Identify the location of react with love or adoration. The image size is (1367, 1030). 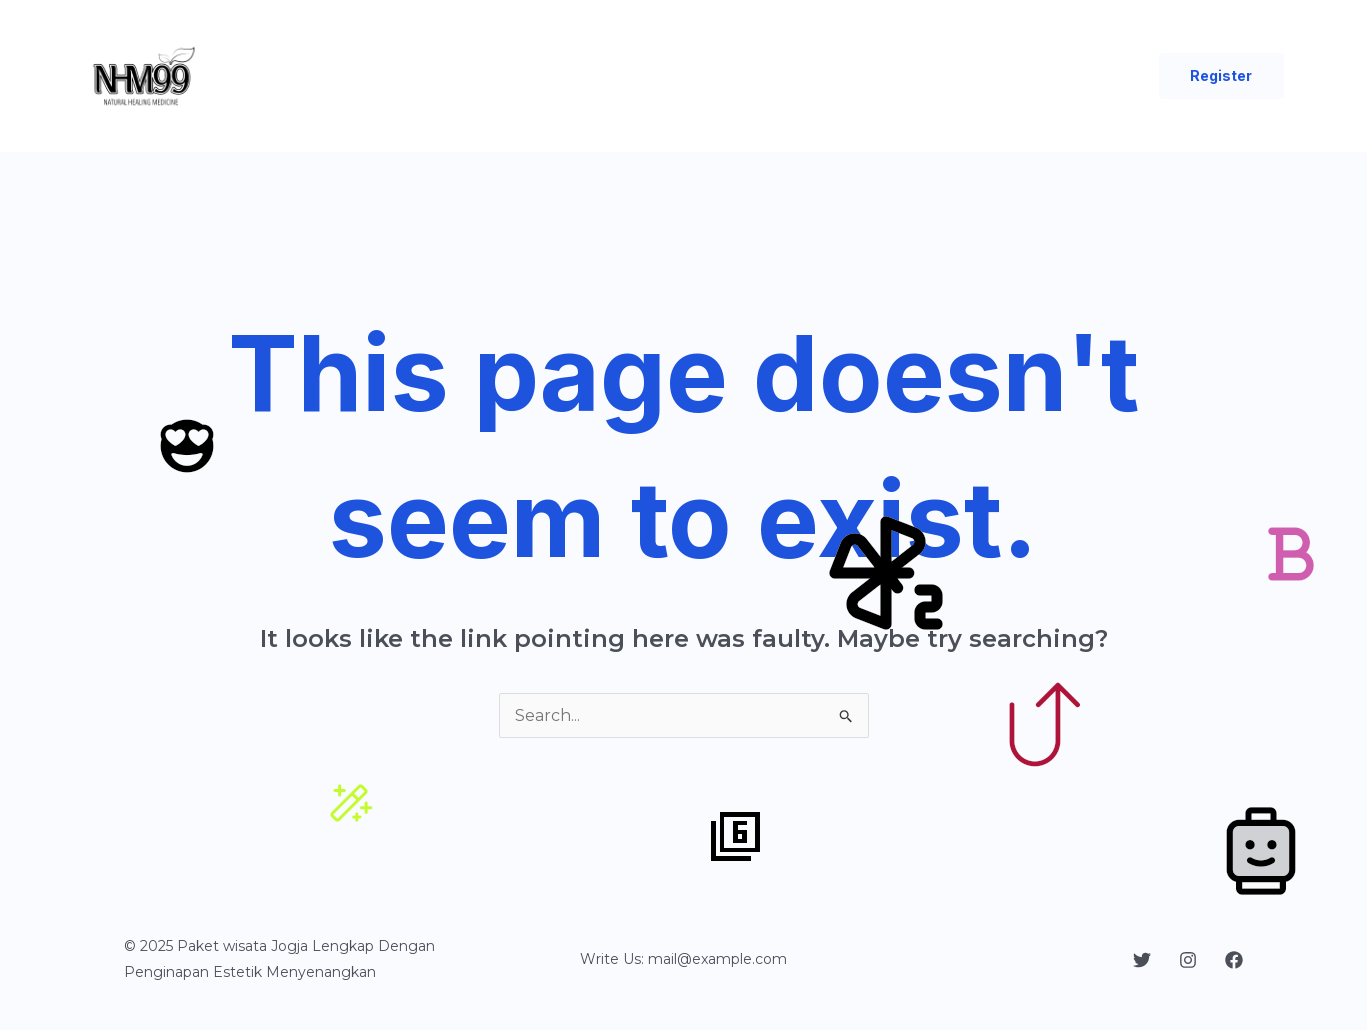
(187, 446).